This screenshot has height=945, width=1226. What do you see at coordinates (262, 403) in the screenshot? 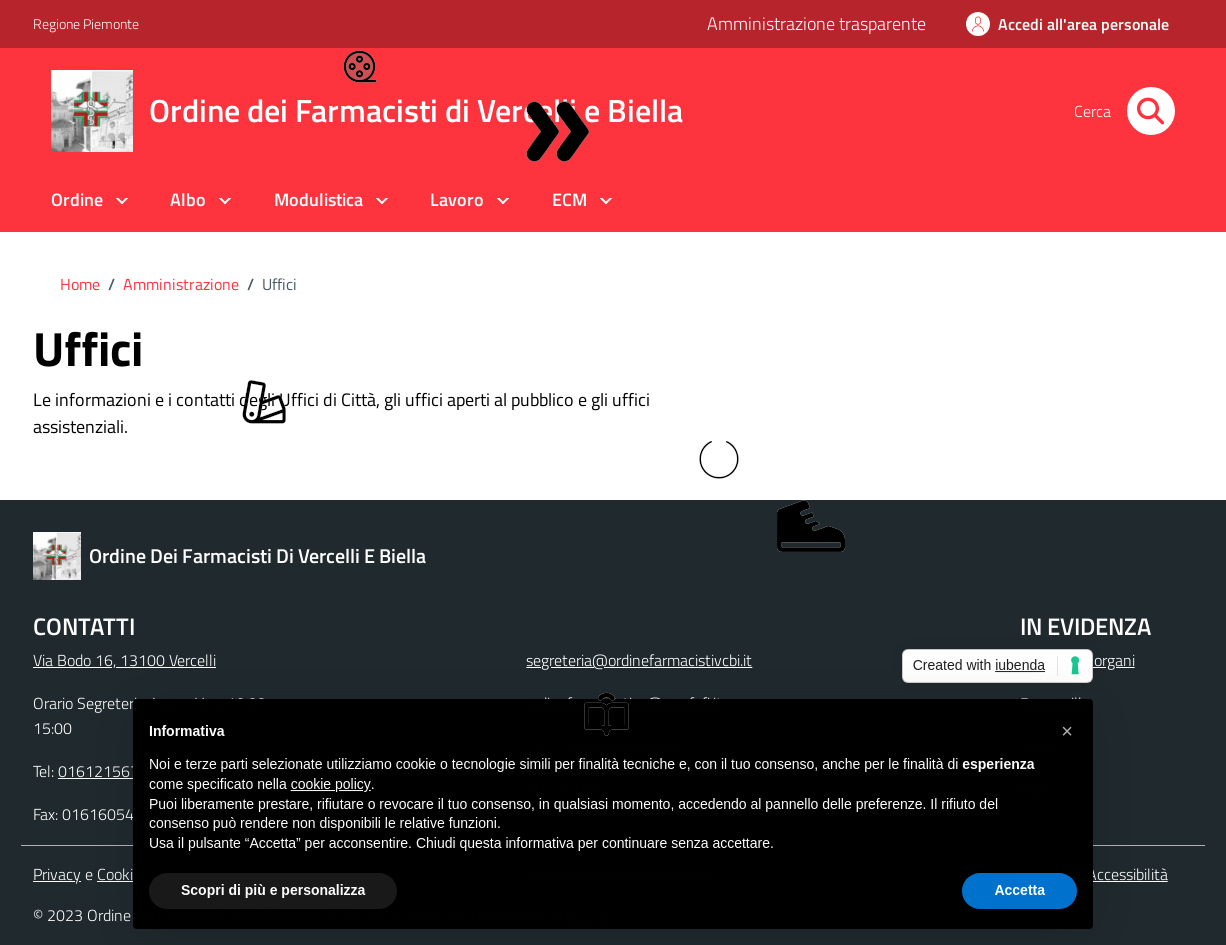
I see `access color palette or theme options` at bounding box center [262, 403].